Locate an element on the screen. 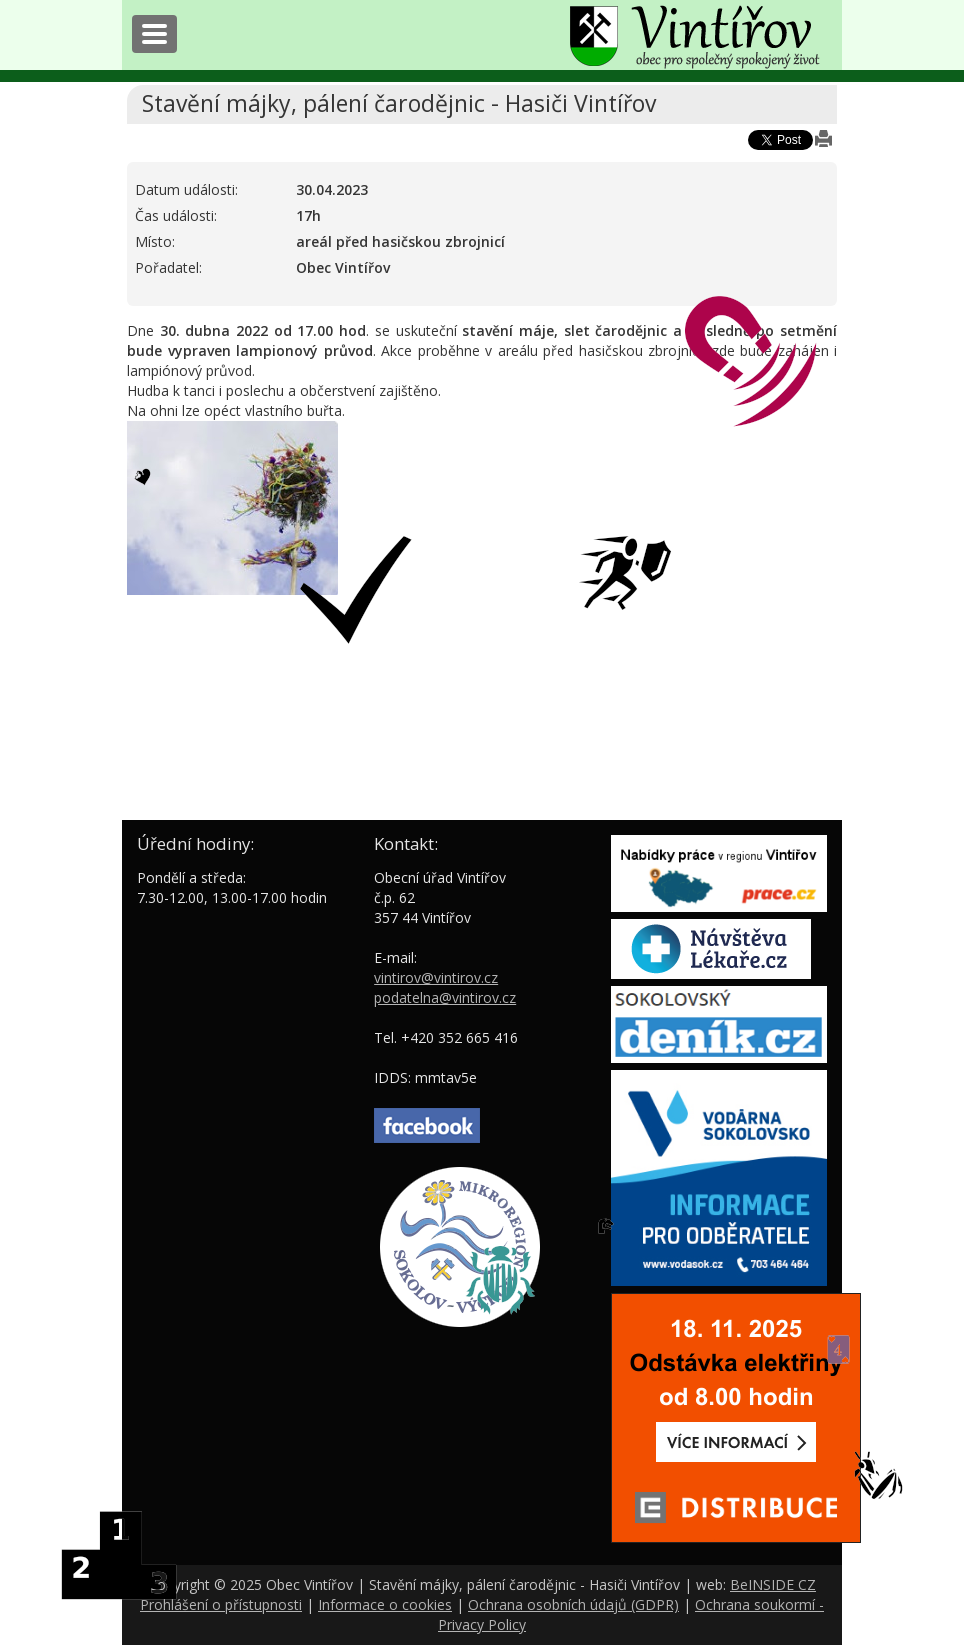 The height and width of the screenshot is (1645, 964). four of hearts playing card is located at coordinates (838, 1349).